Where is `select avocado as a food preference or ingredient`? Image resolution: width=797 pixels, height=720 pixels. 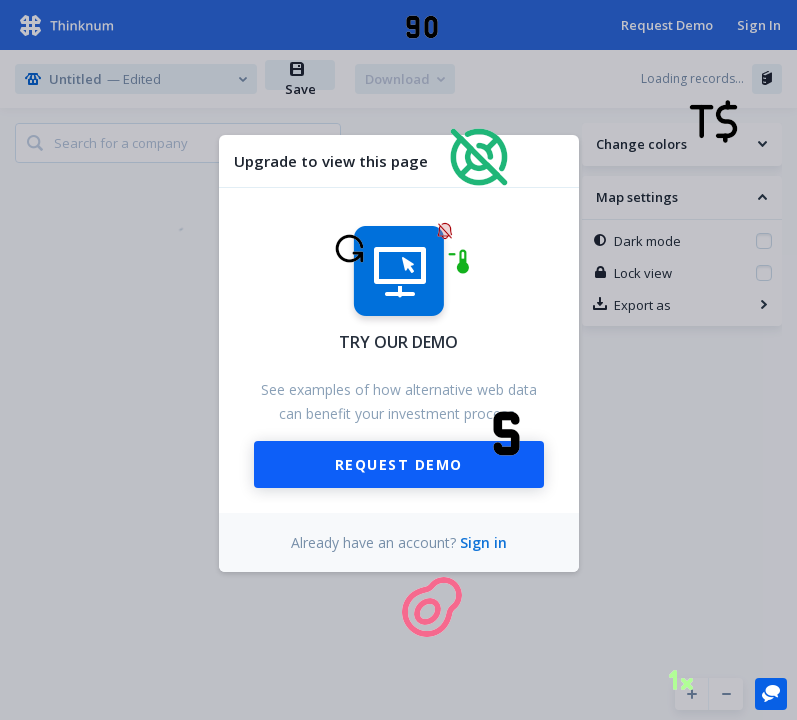
select avocado as a food preference or ingredient is located at coordinates (432, 607).